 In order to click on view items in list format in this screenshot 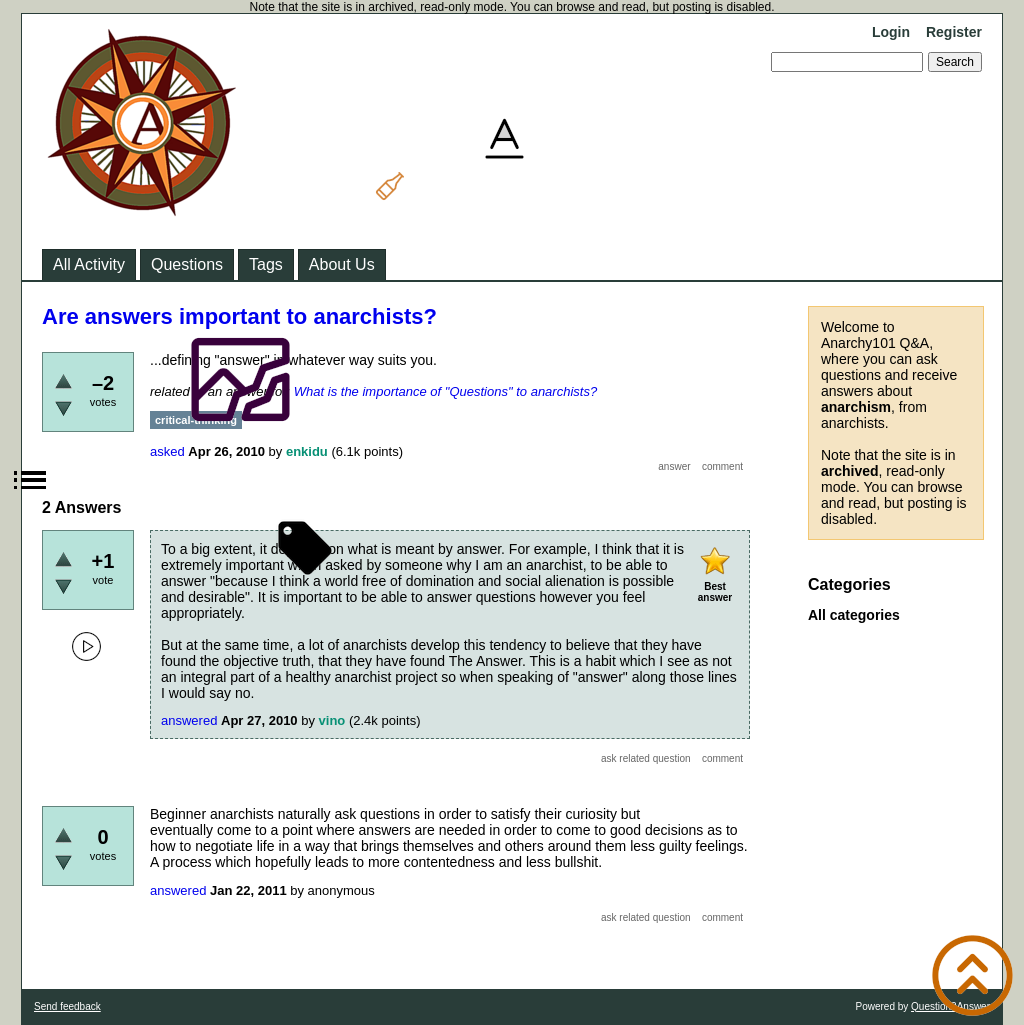, I will do `click(30, 480)`.